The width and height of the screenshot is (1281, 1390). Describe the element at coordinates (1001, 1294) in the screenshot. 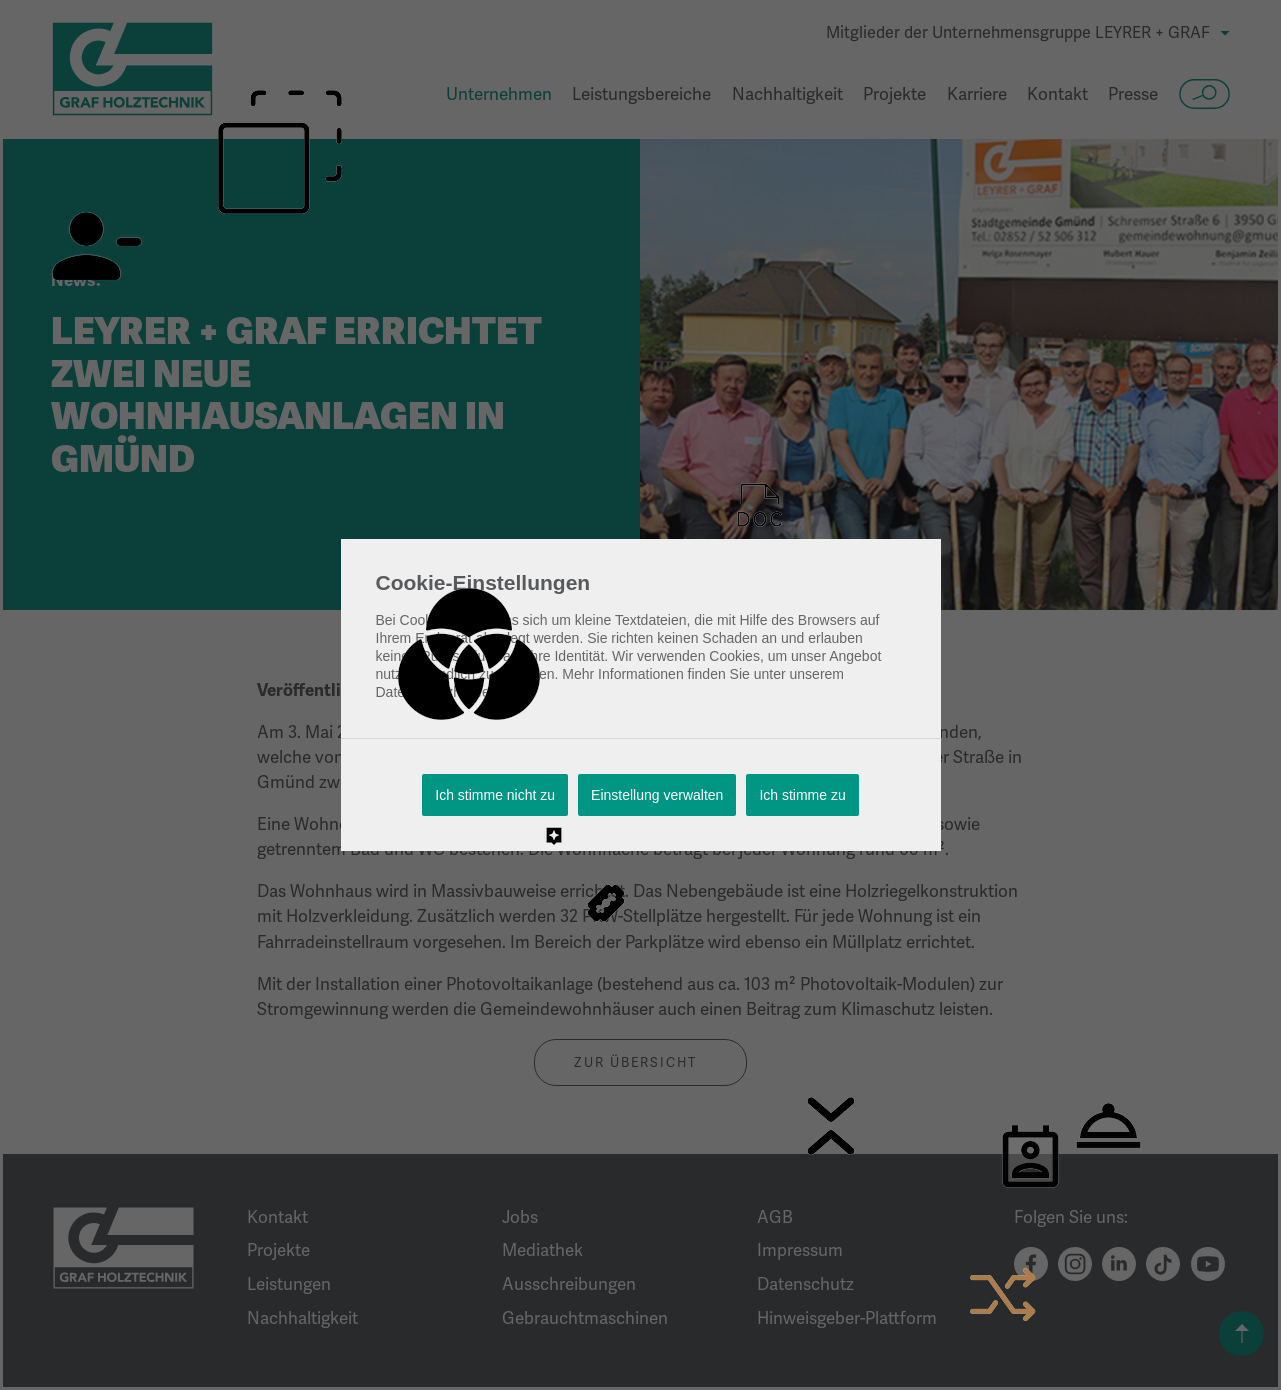

I see `shuffle or randomize playback order` at that location.